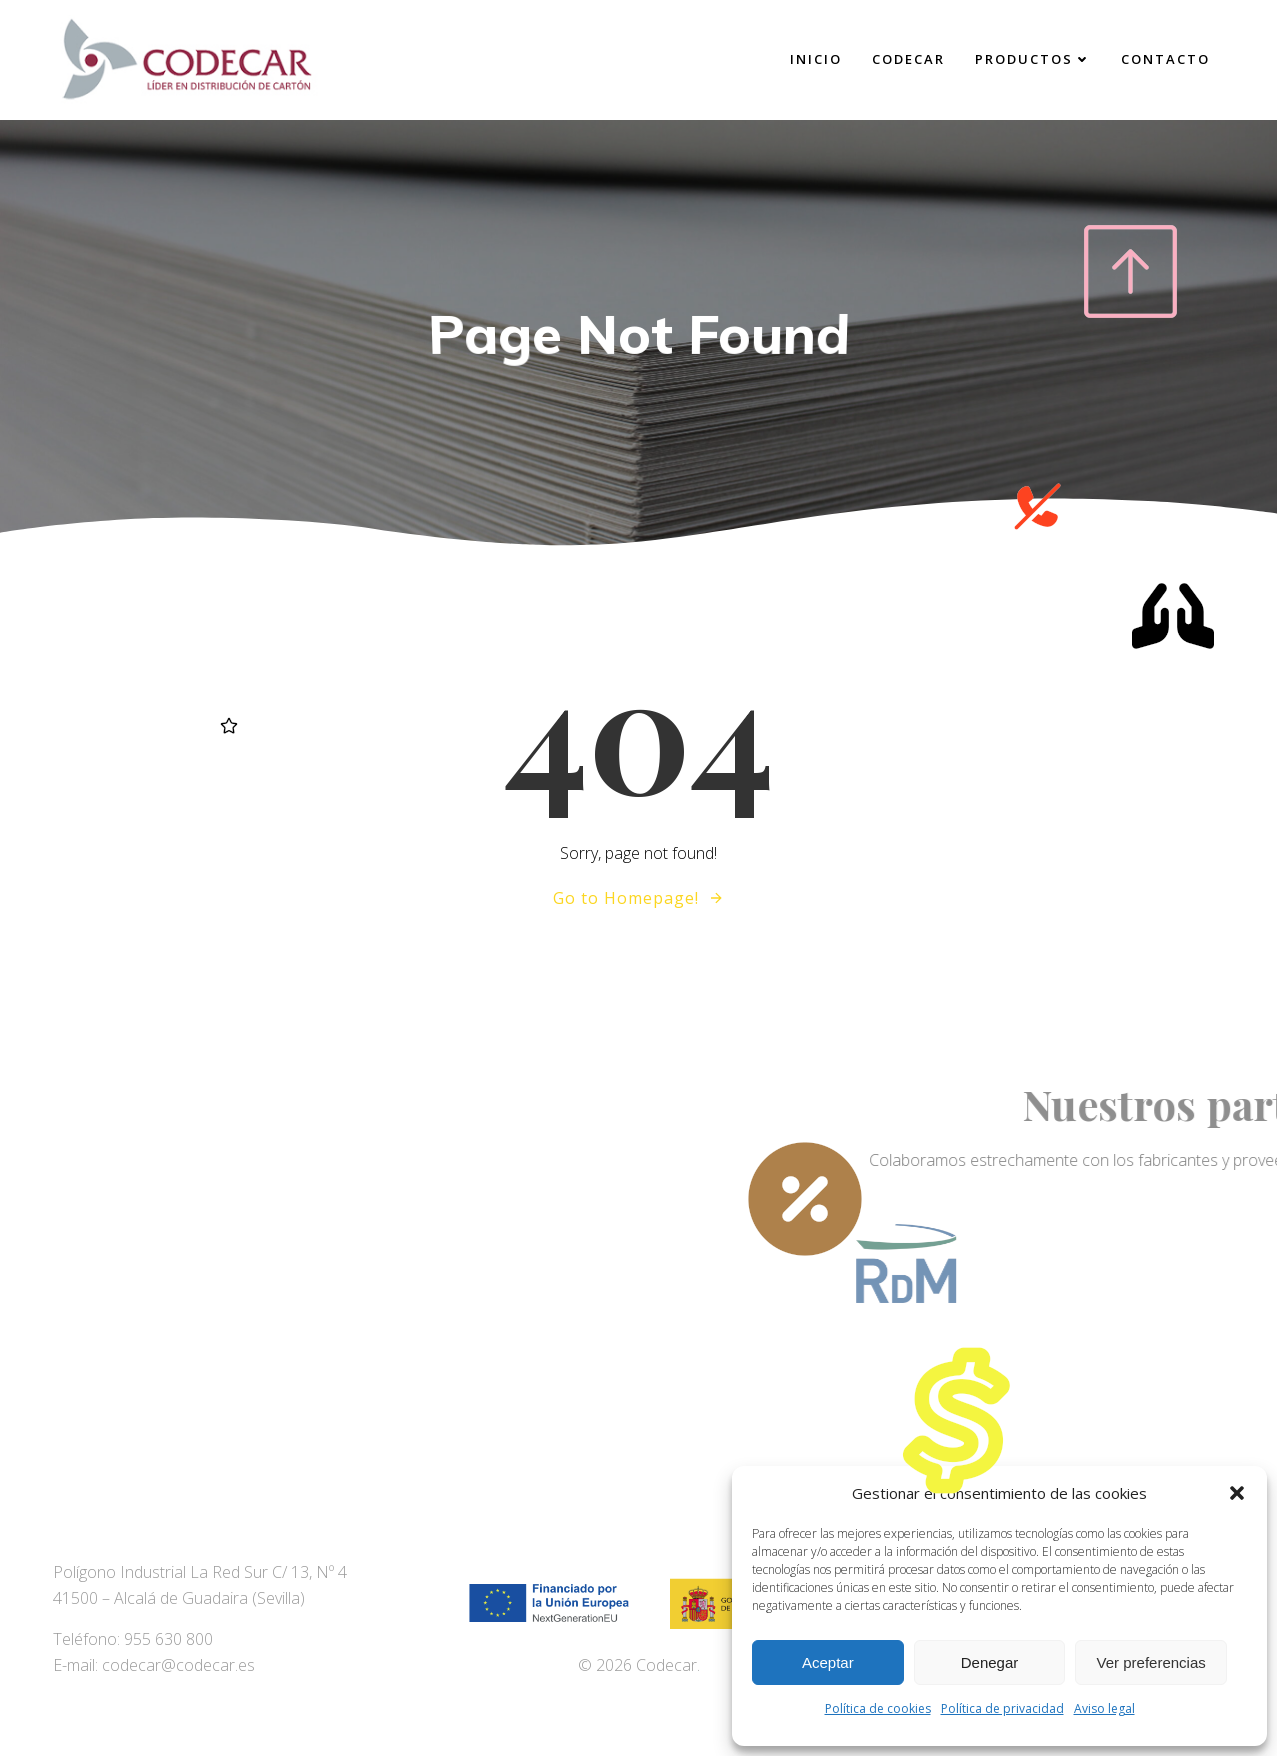 The height and width of the screenshot is (1756, 1277). Describe the element at coordinates (1037, 506) in the screenshot. I see `end or decline a phone call` at that location.